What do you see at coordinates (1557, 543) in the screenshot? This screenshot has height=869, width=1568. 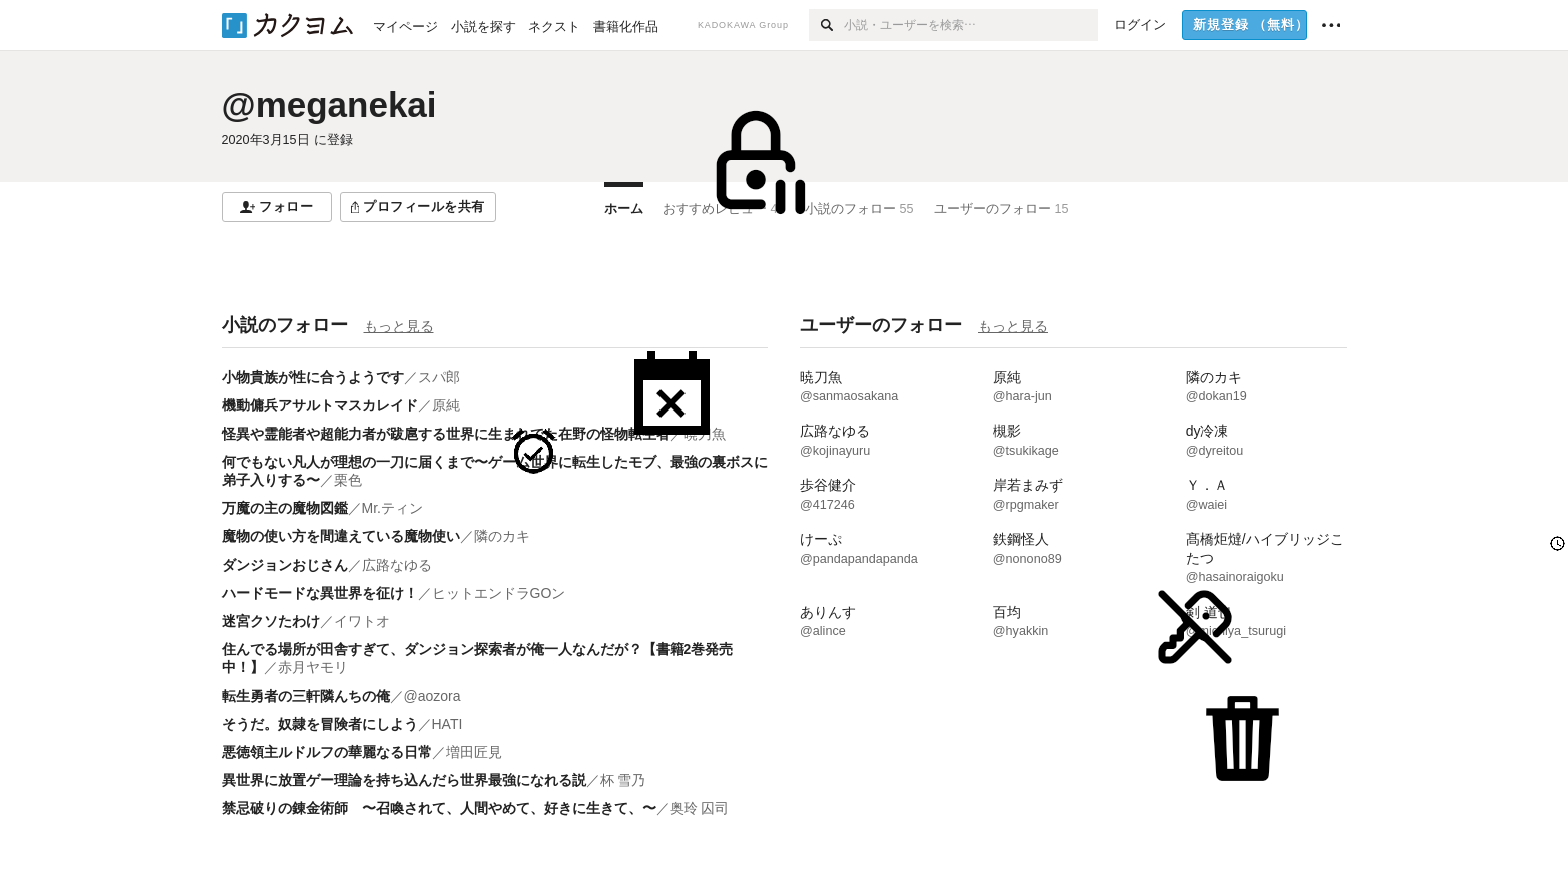 I see `view schedule or upcoming events` at bounding box center [1557, 543].